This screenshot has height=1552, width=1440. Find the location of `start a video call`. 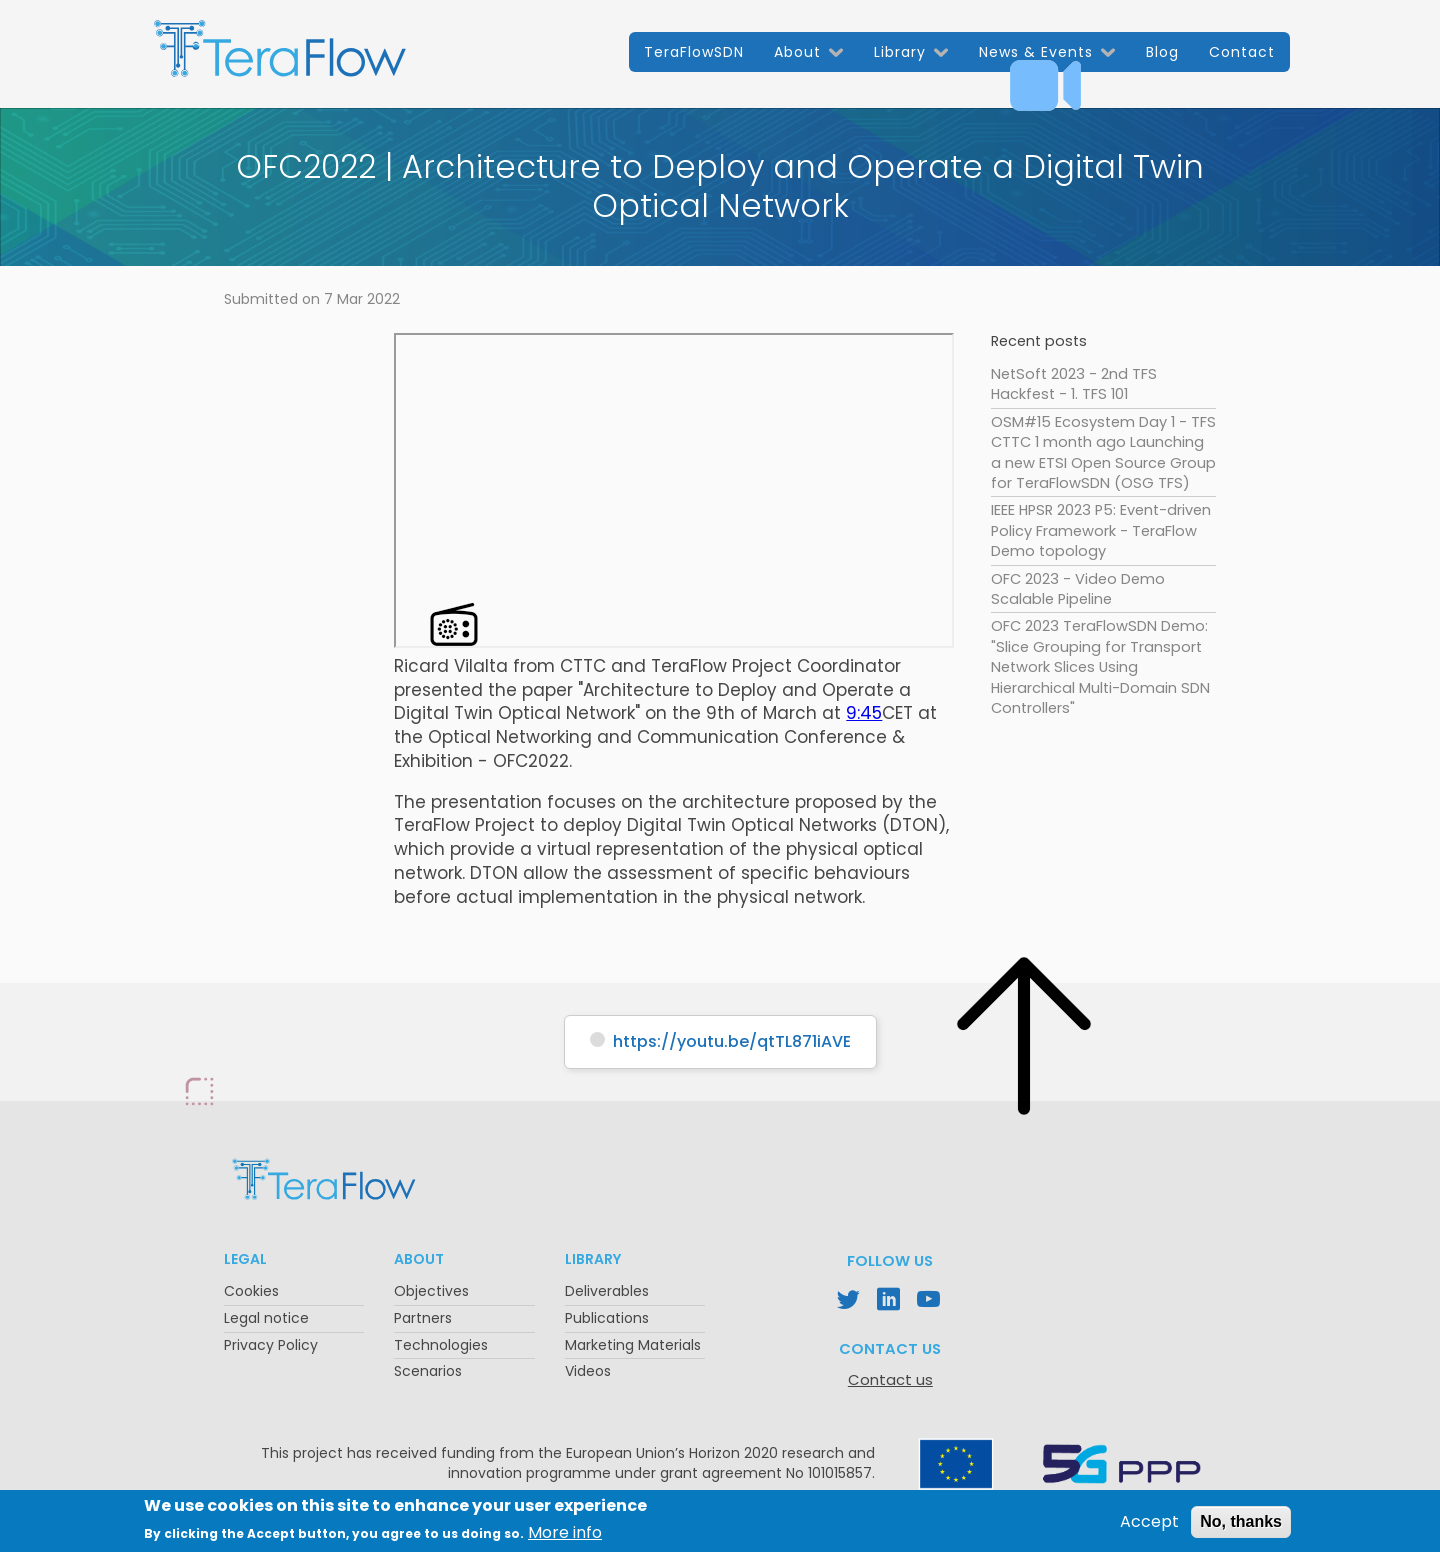

start a video call is located at coordinates (1045, 85).